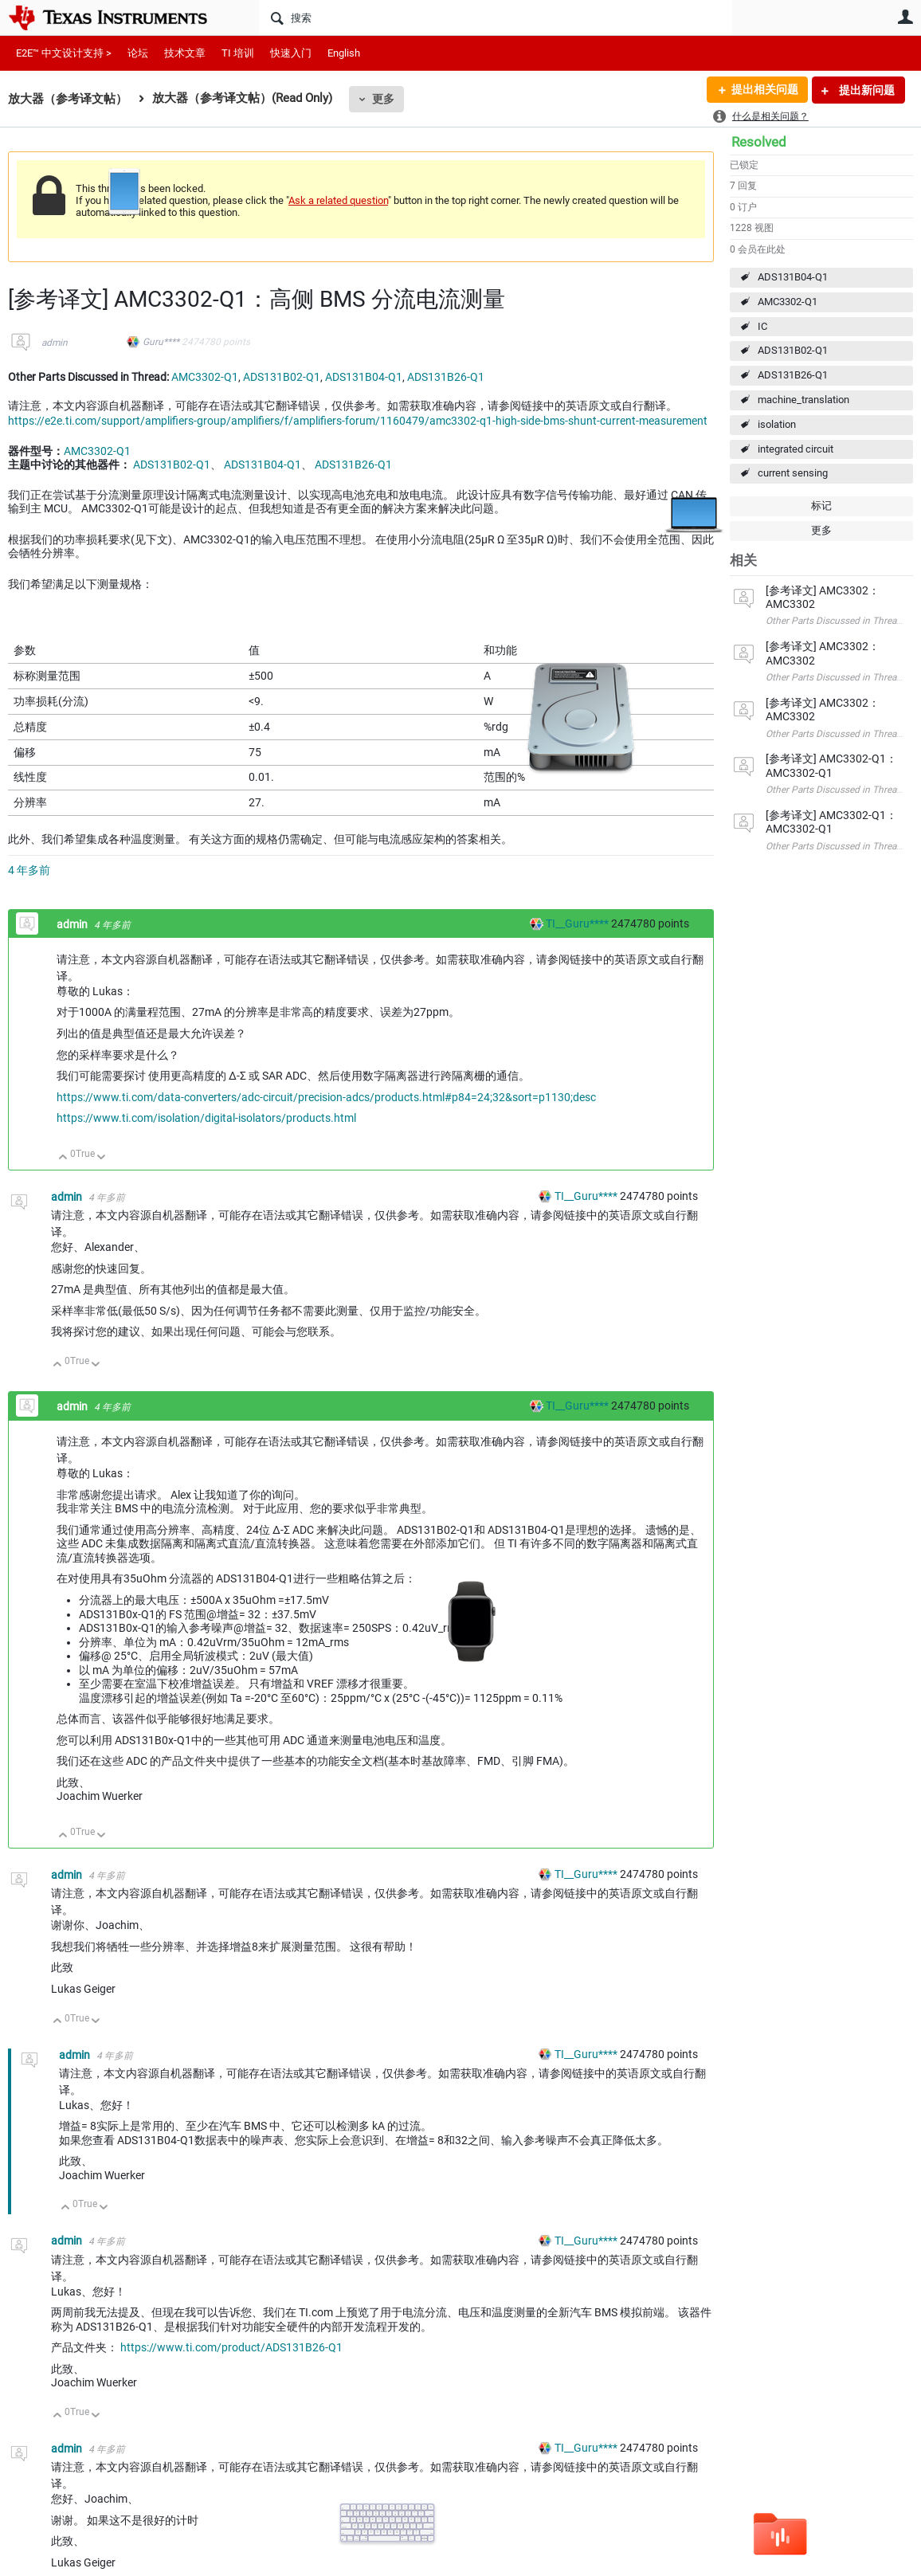  Describe the element at coordinates (780, 2535) in the screenshot. I see `open Wondershare EdrawInfo project files` at that location.